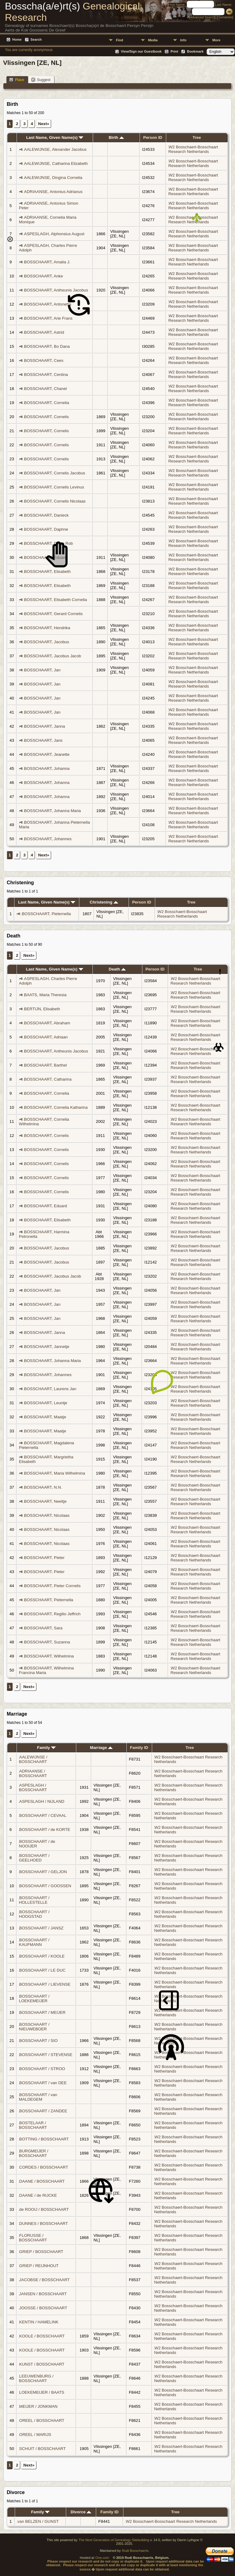 The width and height of the screenshot is (235, 2576). Describe the element at coordinates (197, 217) in the screenshot. I see `view hierarchical data structure` at that location.